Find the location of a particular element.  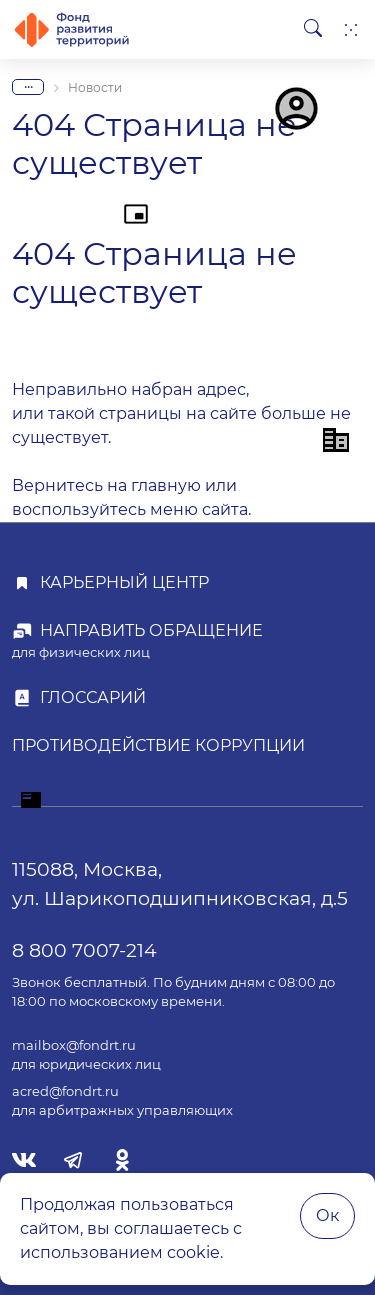

view company or organization details is located at coordinates (336, 440).